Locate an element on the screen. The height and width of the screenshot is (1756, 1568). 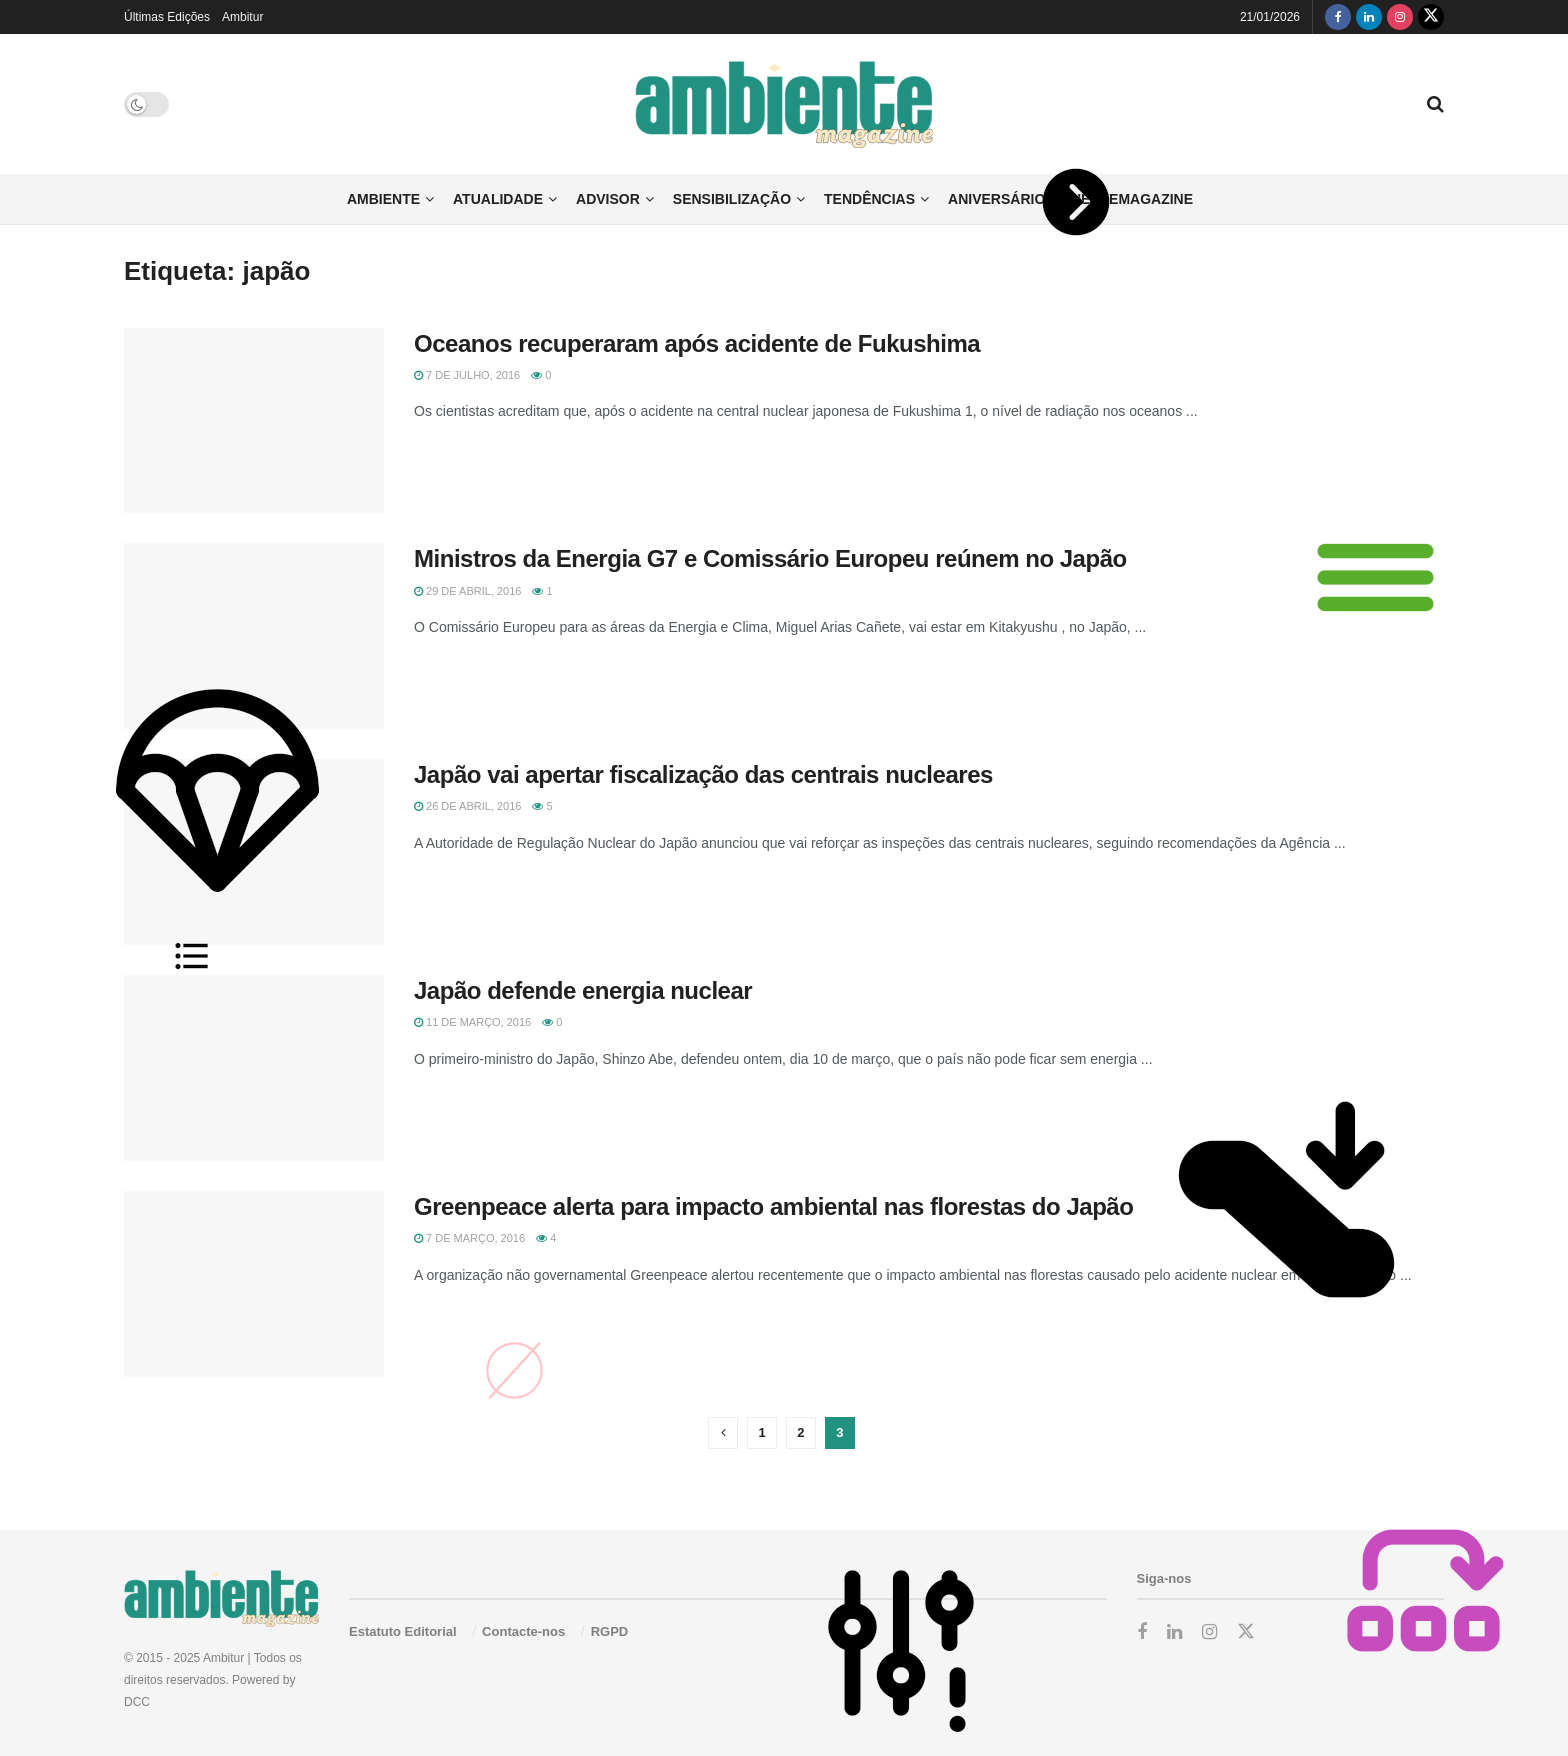
indicates an empty or null state is located at coordinates (514, 1370).